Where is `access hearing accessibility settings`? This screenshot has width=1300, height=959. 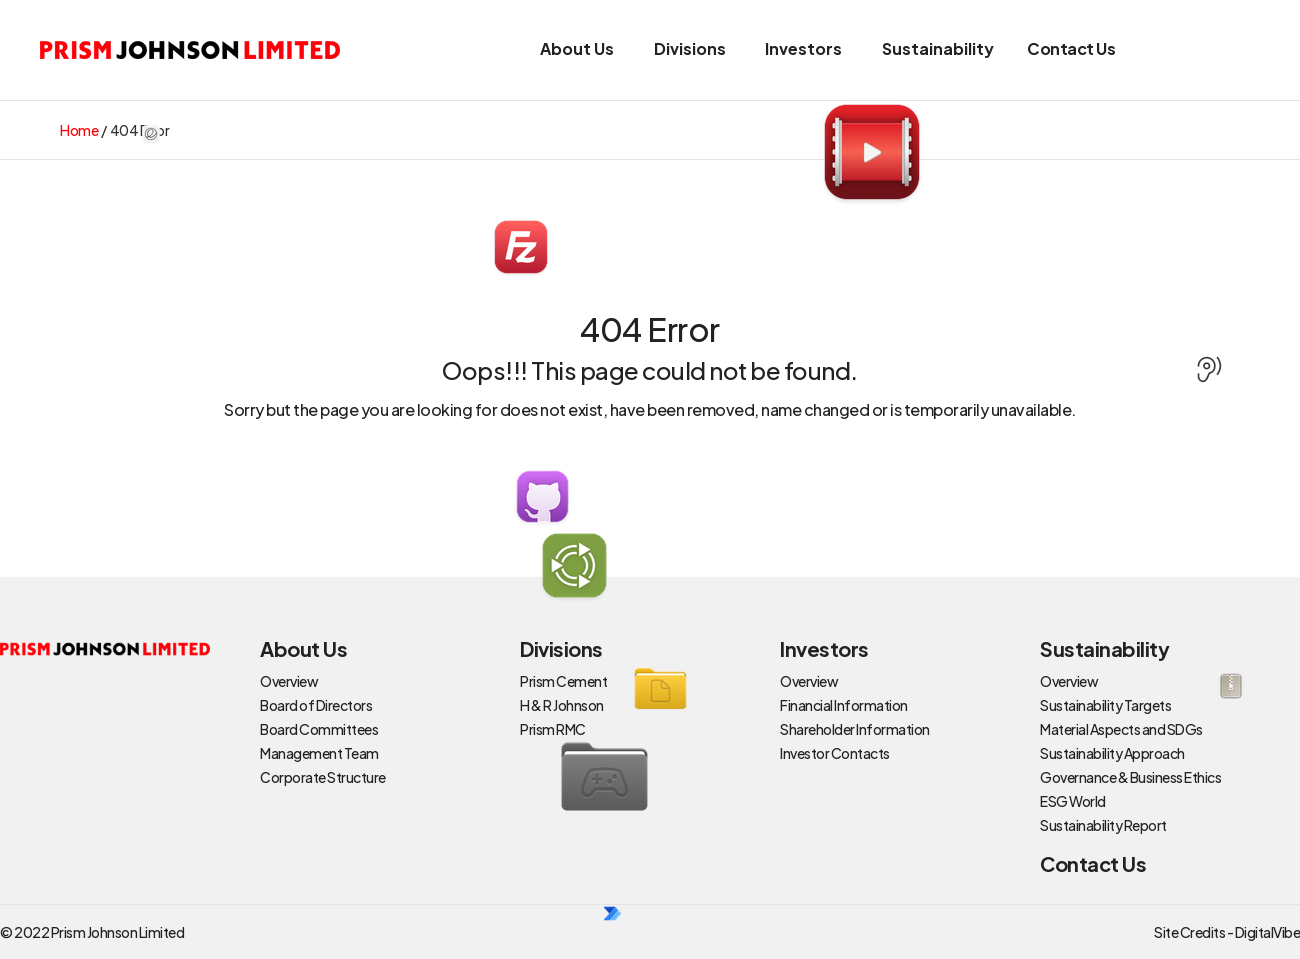
access hearing accessibility settings is located at coordinates (1208, 369).